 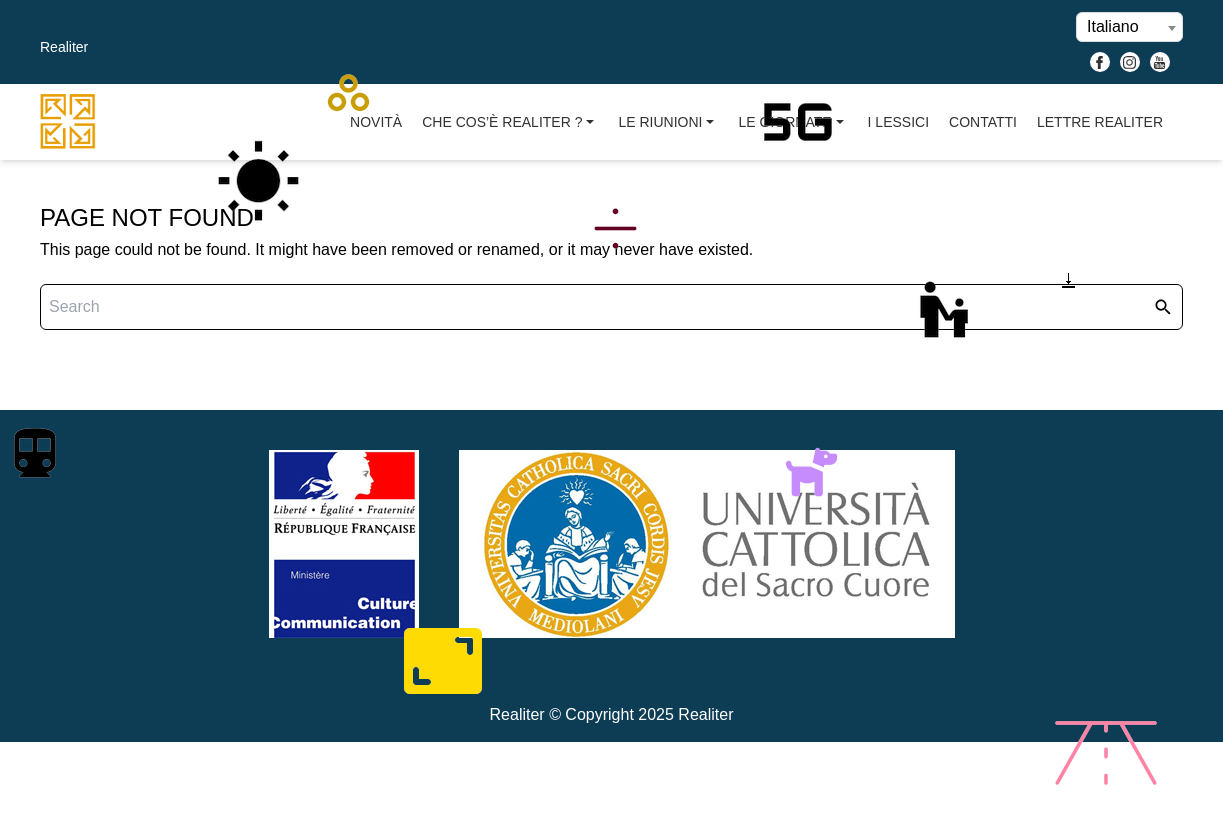 What do you see at coordinates (35, 454) in the screenshot?
I see `get subway or metro directions` at bounding box center [35, 454].